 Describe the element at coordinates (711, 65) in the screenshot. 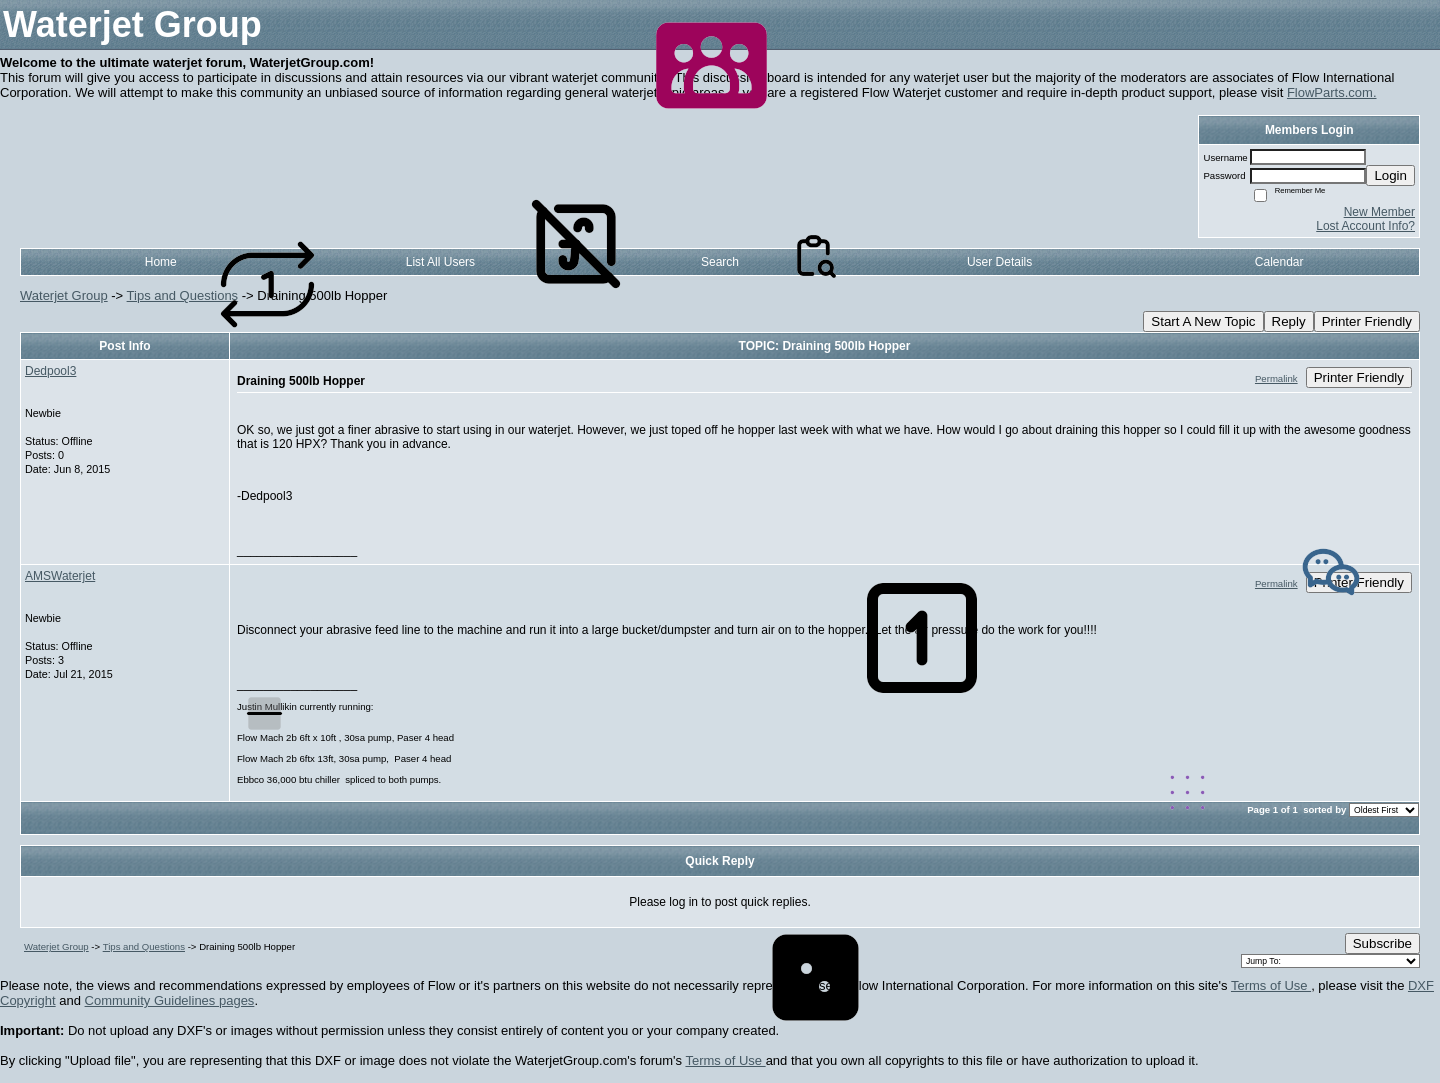

I see `view team or group members` at that location.